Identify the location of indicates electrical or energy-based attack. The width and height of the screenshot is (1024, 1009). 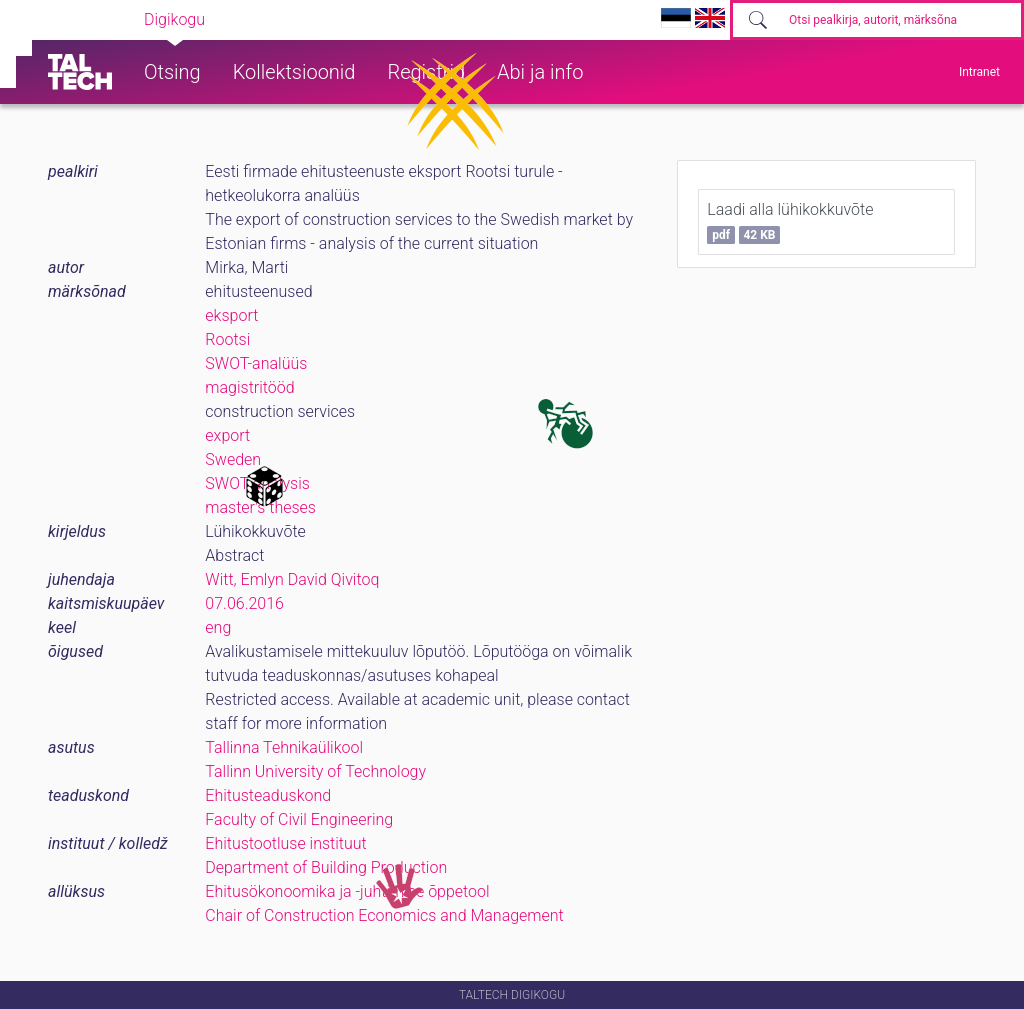
(565, 423).